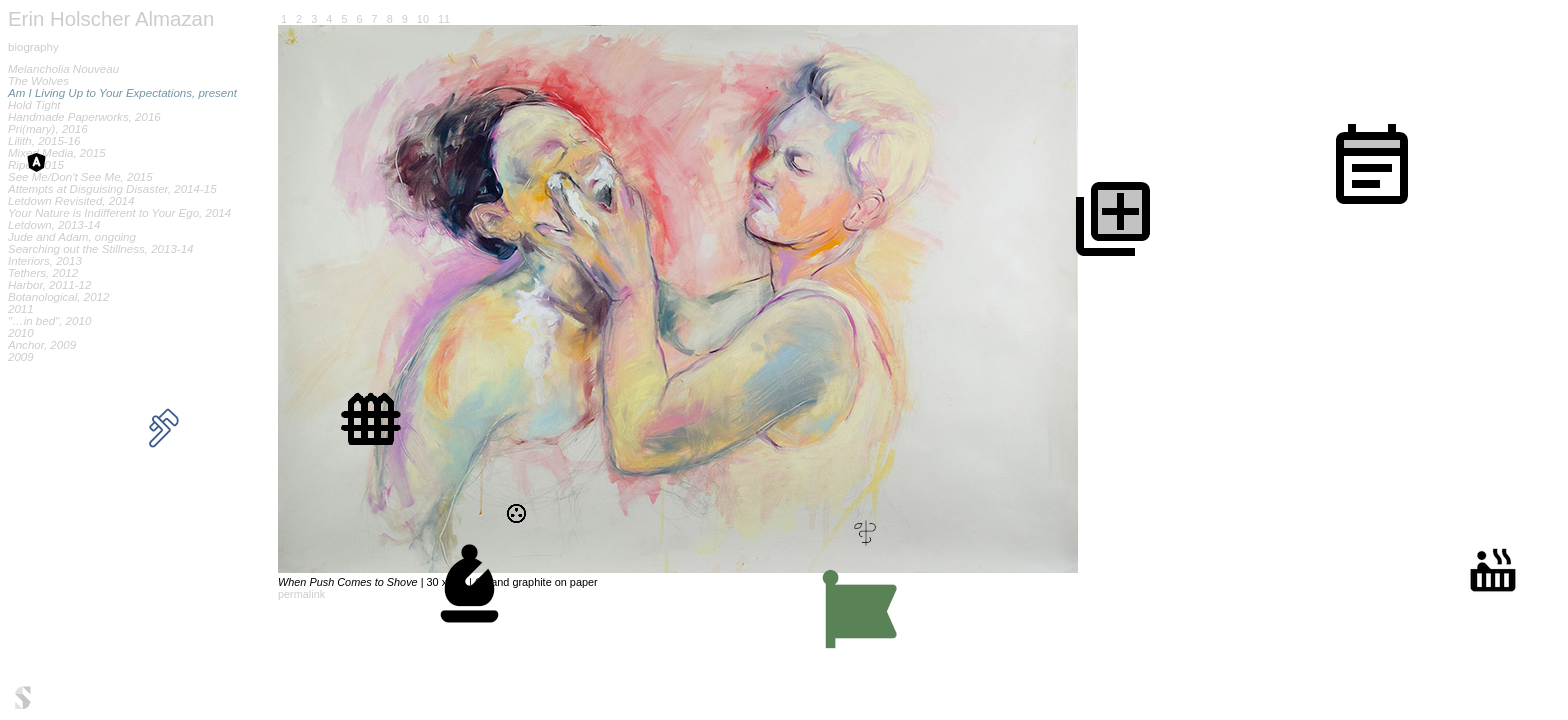  Describe the element at coordinates (36, 162) in the screenshot. I see `angular framework logo` at that location.